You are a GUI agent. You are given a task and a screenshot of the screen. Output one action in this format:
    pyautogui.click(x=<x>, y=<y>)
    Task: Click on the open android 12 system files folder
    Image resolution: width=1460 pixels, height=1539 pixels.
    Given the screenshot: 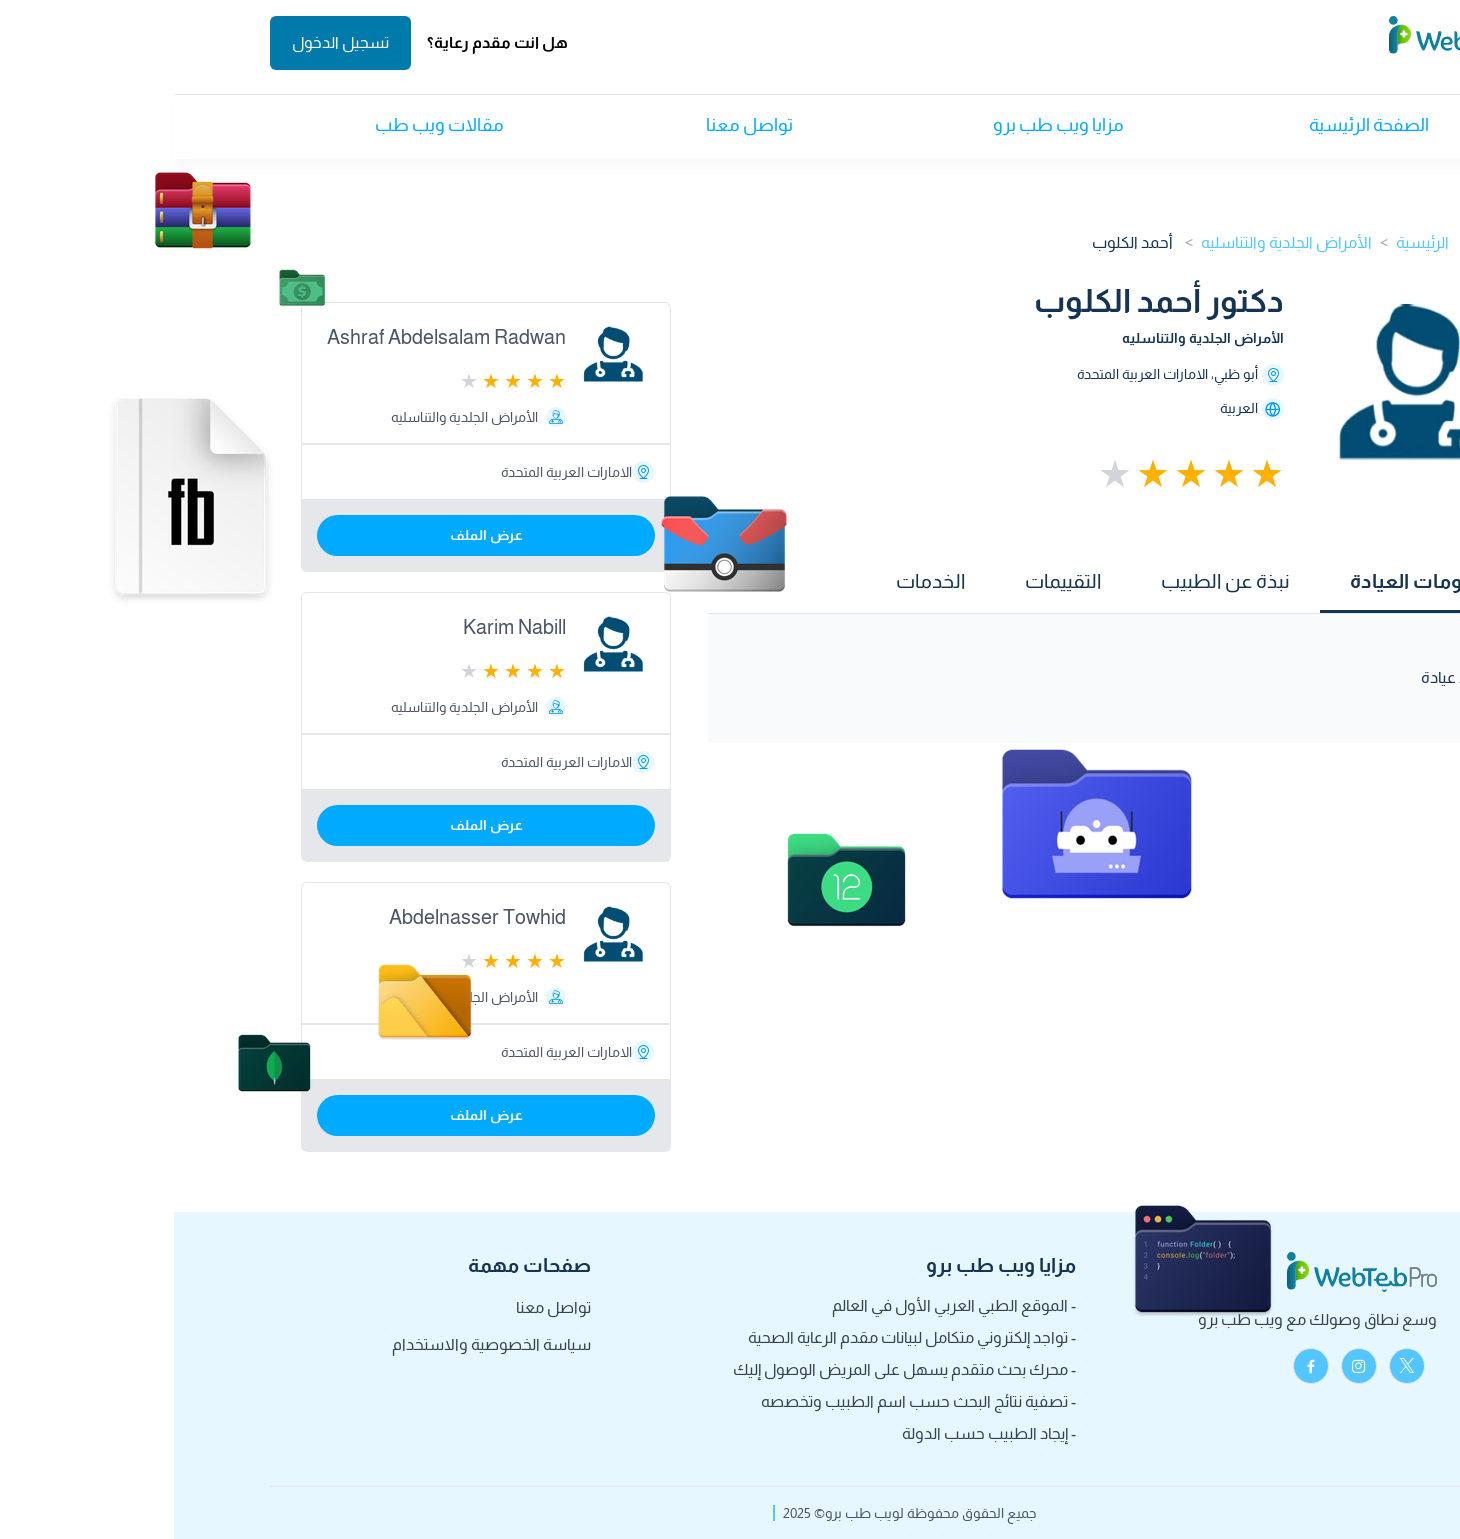 What is the action you would take?
    pyautogui.click(x=846, y=883)
    